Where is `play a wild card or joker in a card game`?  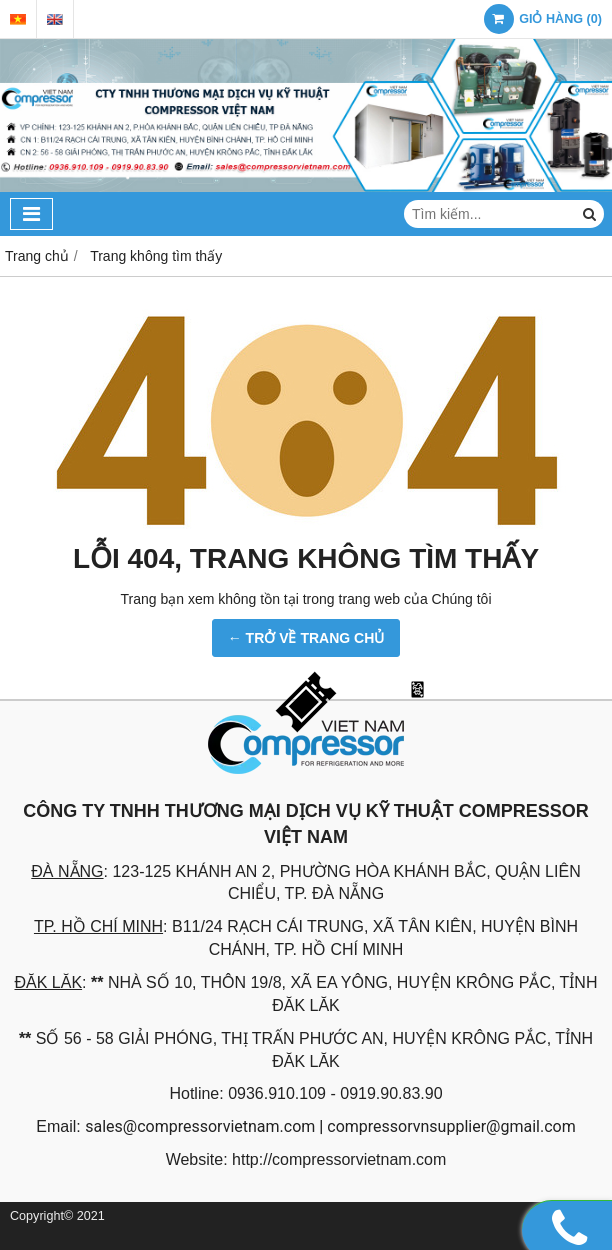 play a wild card or joker in a card game is located at coordinates (417, 689).